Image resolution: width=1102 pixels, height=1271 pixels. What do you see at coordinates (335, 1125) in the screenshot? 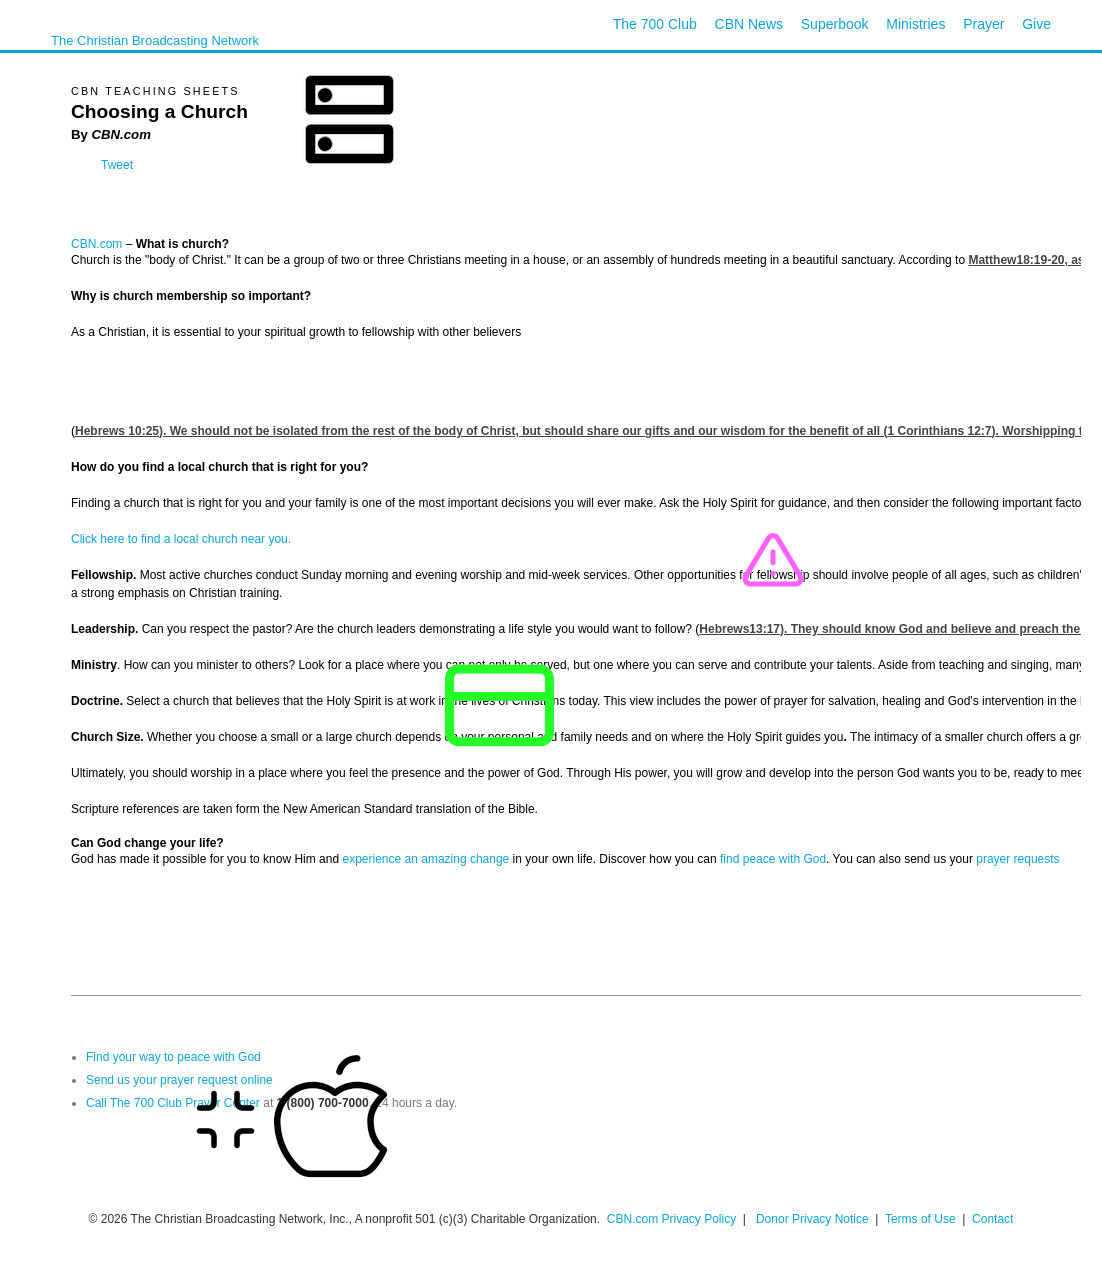
I see `apple company logo or branding` at bounding box center [335, 1125].